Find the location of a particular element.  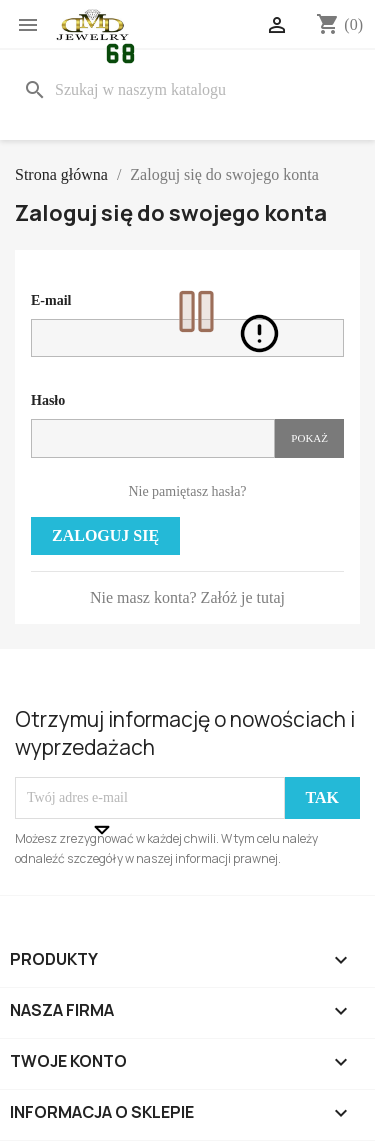

displays the number 68 as a label or count indicator is located at coordinates (120, 53).